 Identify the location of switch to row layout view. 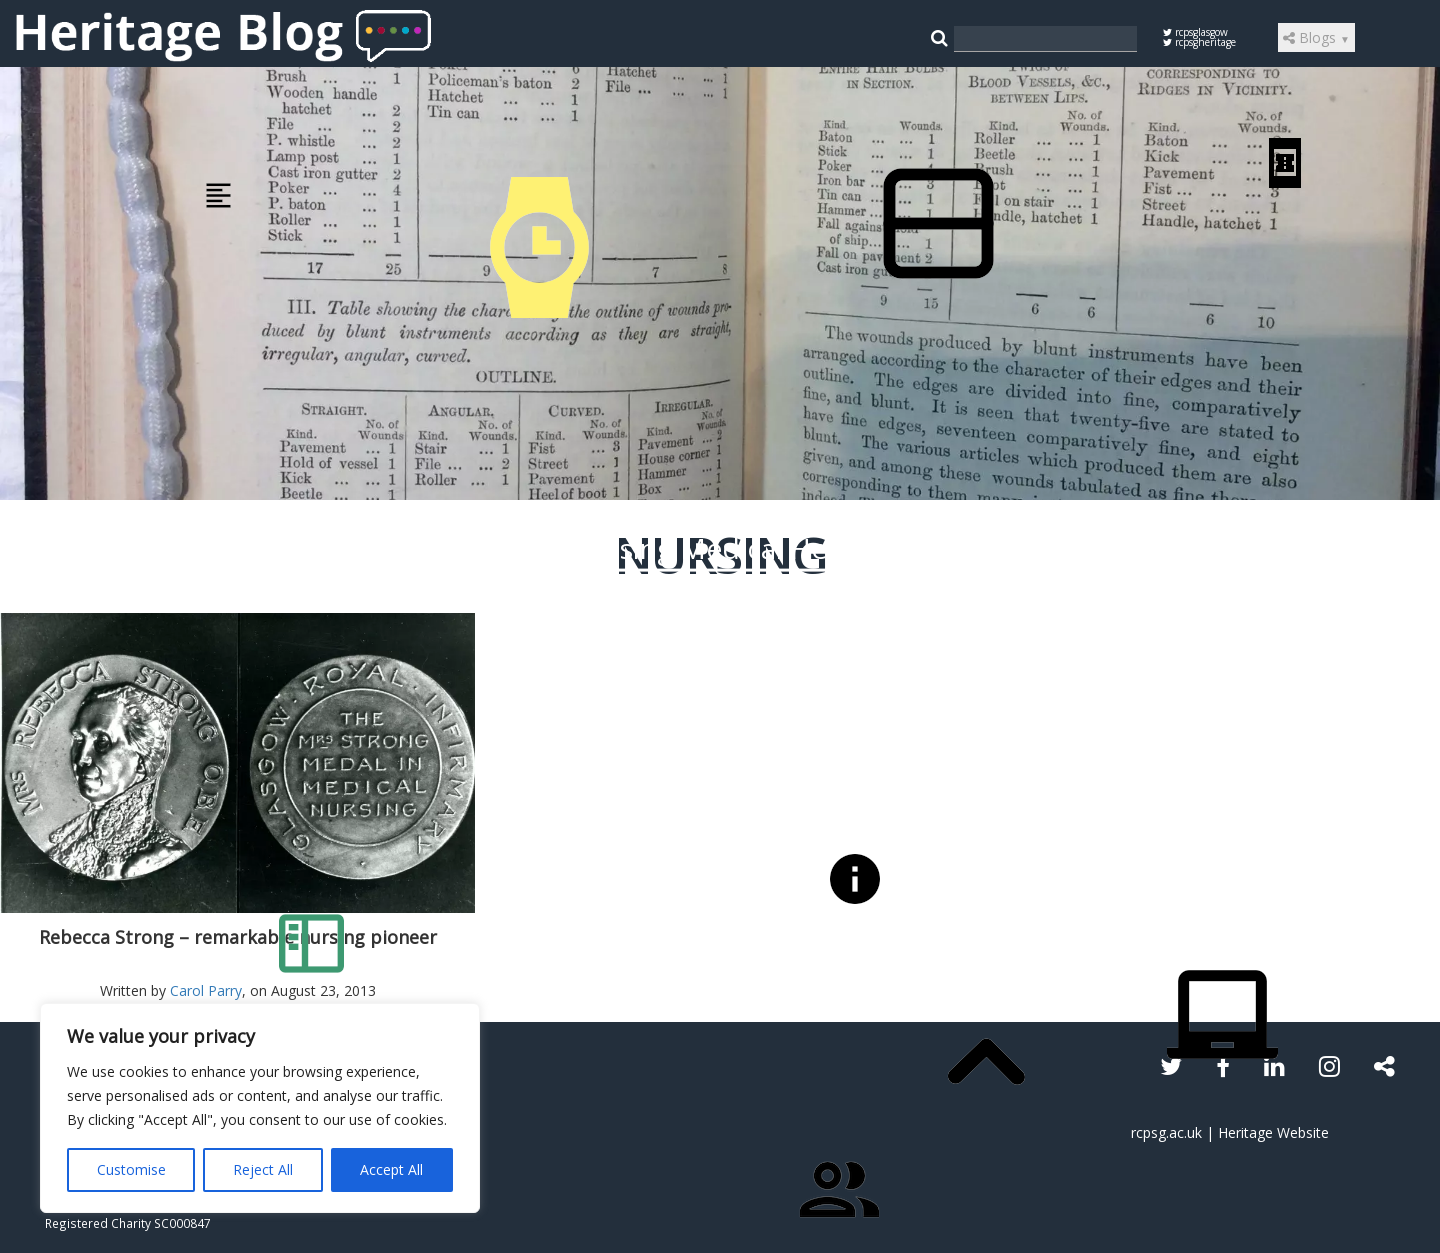
(938, 223).